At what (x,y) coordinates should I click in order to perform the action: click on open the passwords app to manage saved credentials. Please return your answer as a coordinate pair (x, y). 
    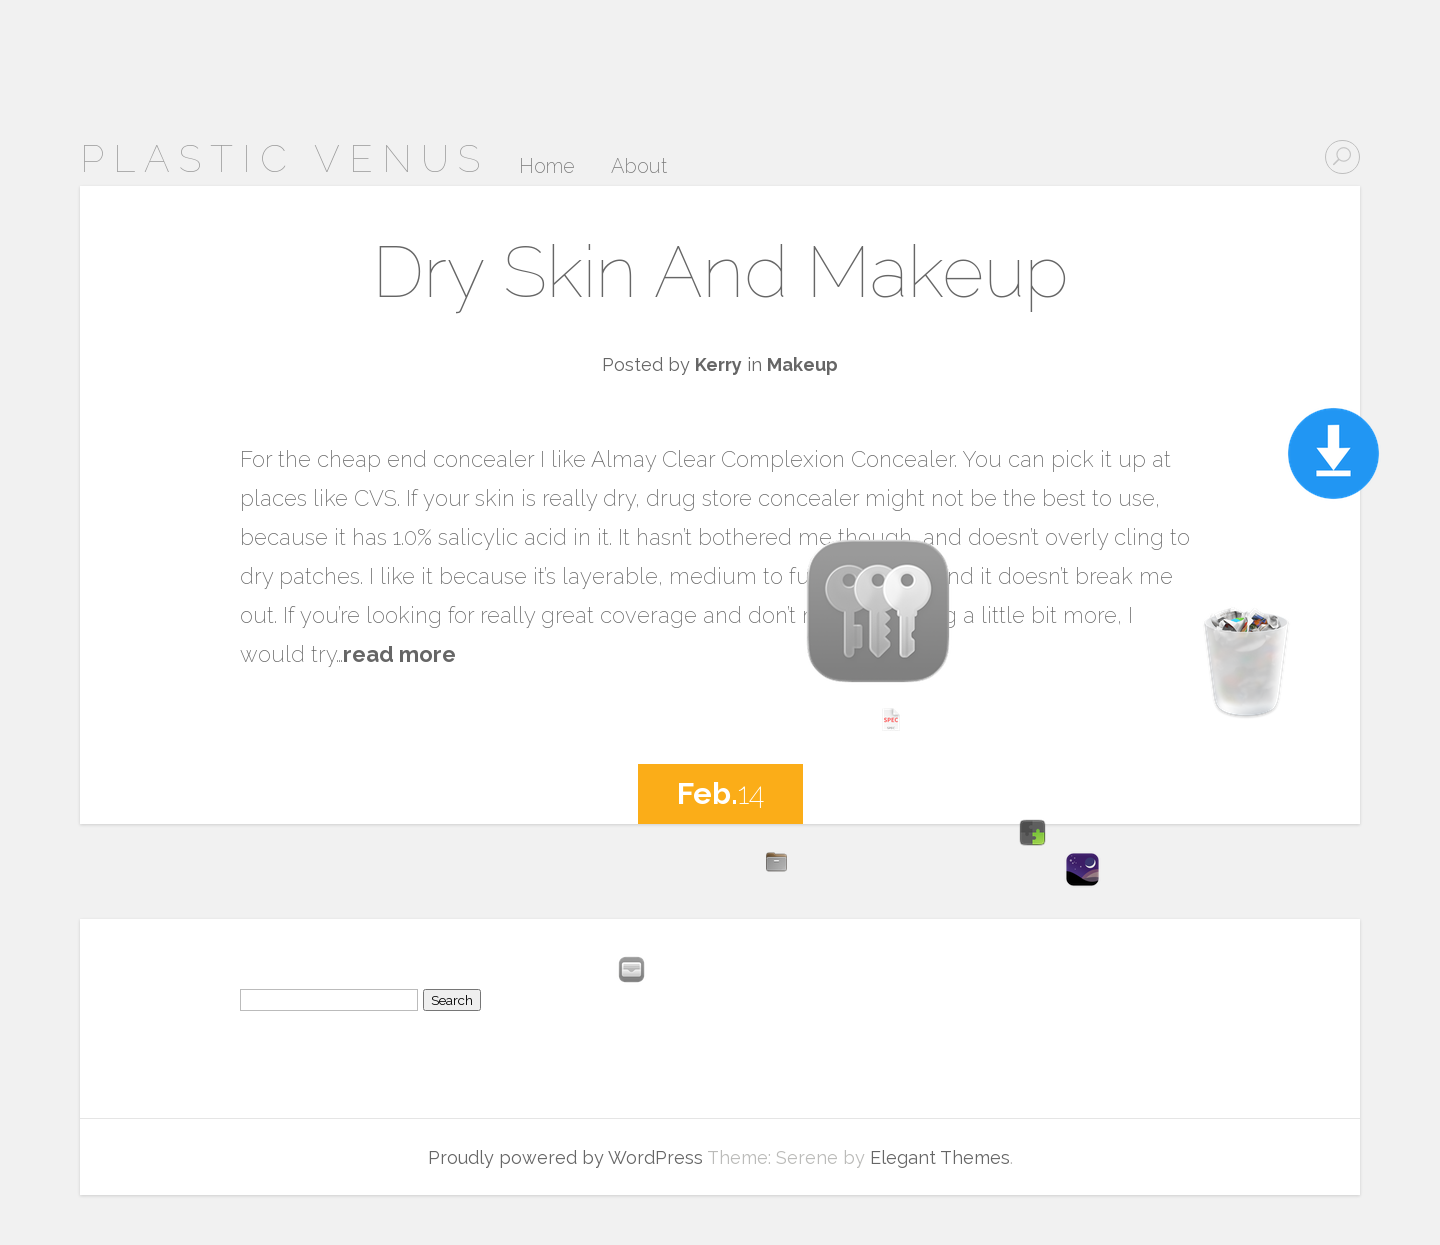
    Looking at the image, I should click on (878, 611).